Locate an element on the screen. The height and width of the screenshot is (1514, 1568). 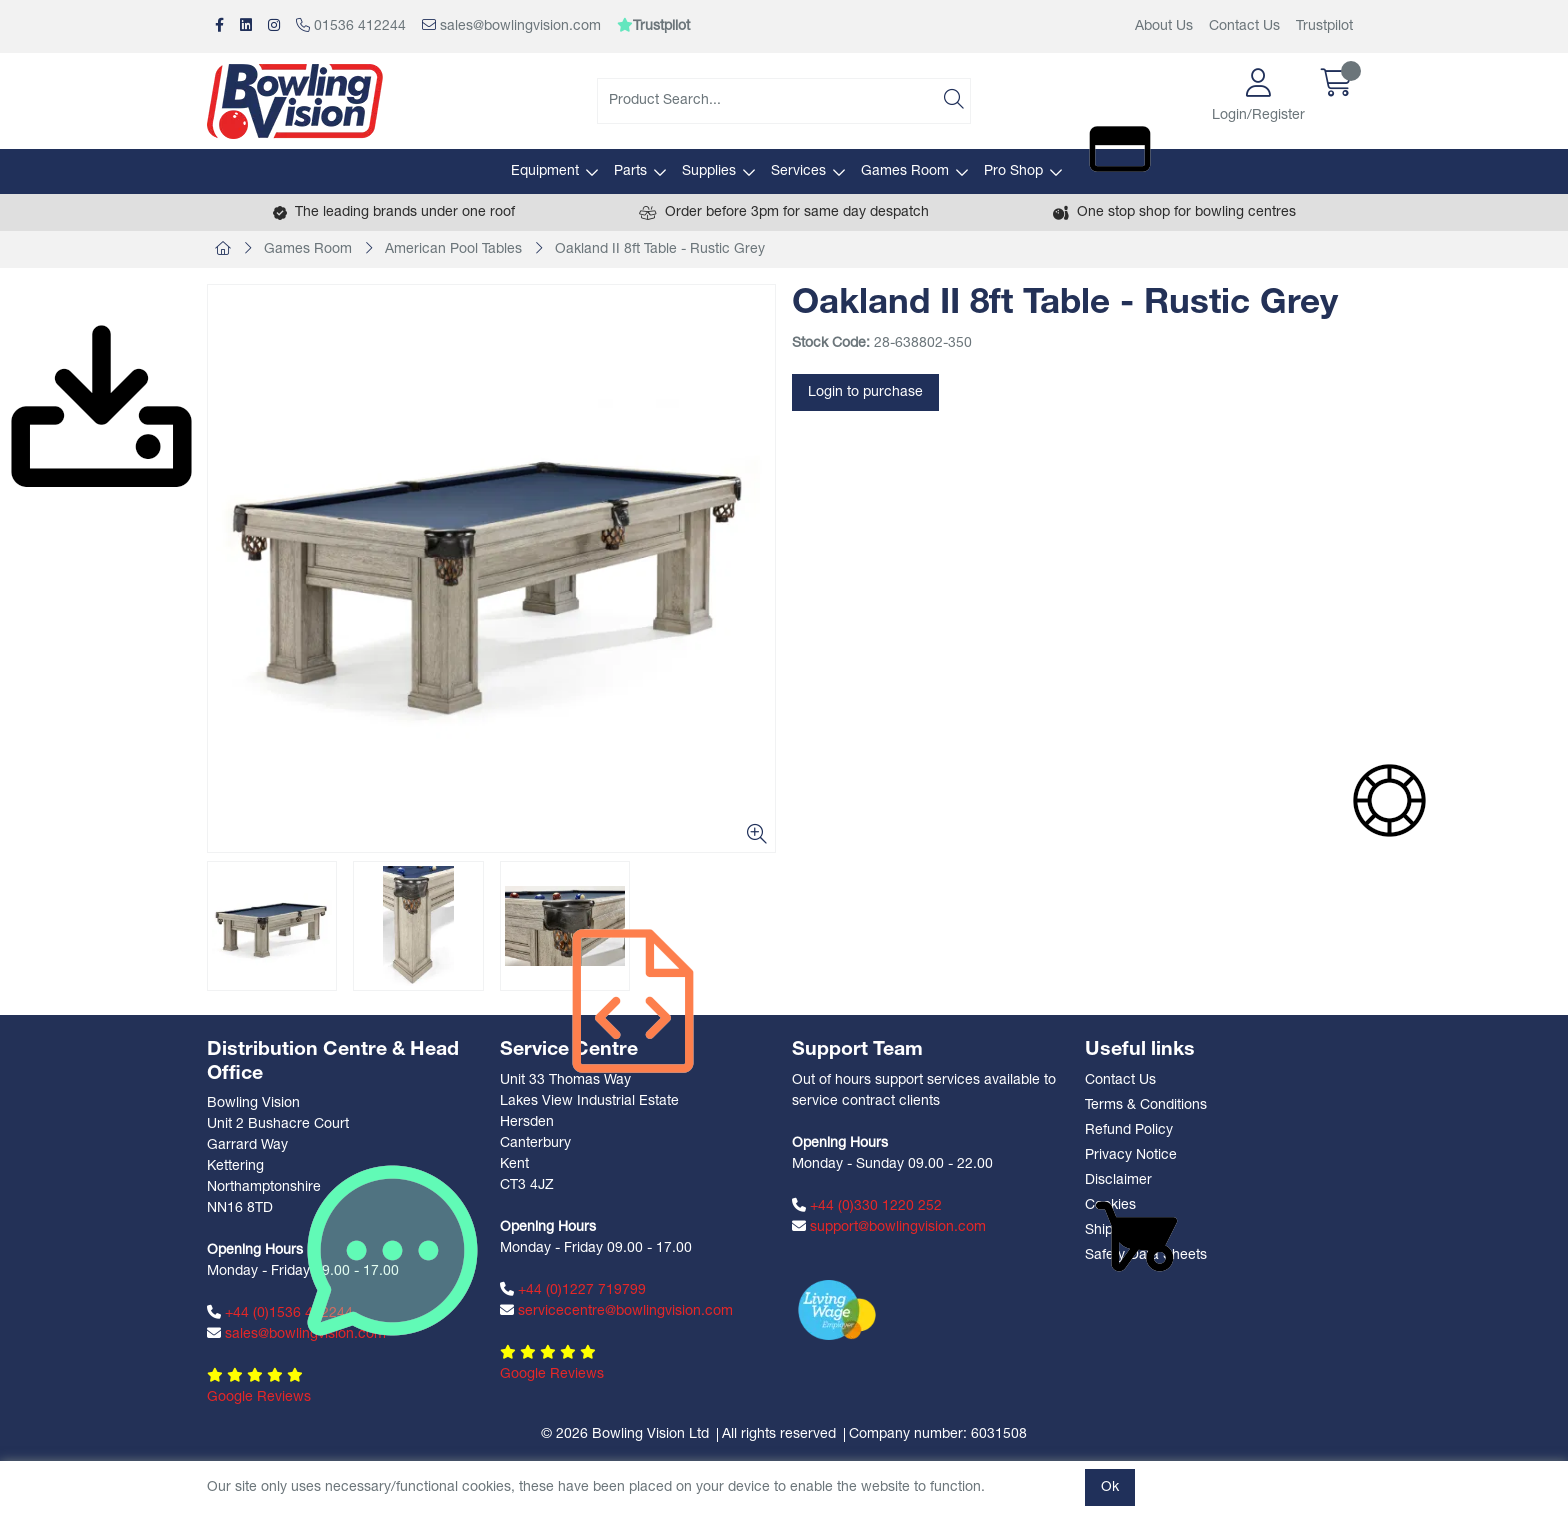
maximize window to full screen is located at coordinates (1120, 149).